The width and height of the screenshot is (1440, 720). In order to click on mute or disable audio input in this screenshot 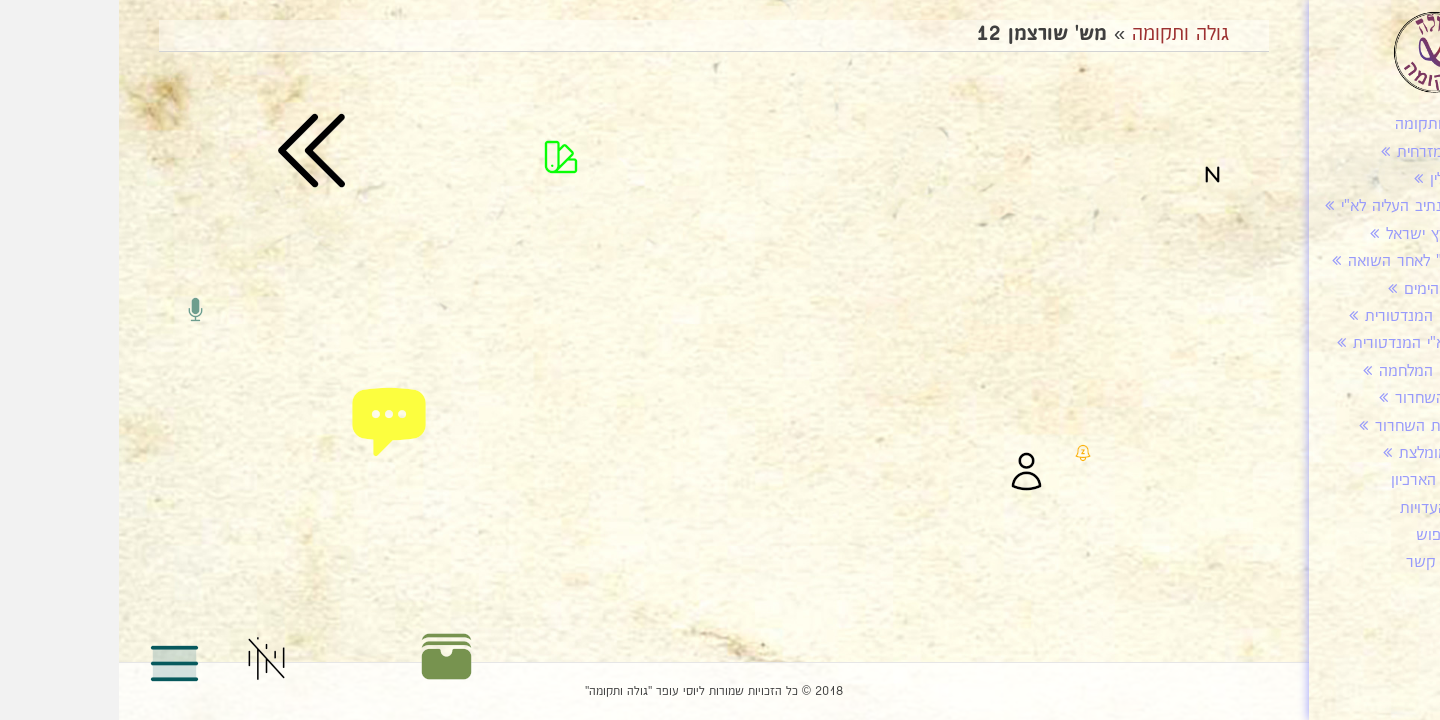, I will do `click(266, 658)`.